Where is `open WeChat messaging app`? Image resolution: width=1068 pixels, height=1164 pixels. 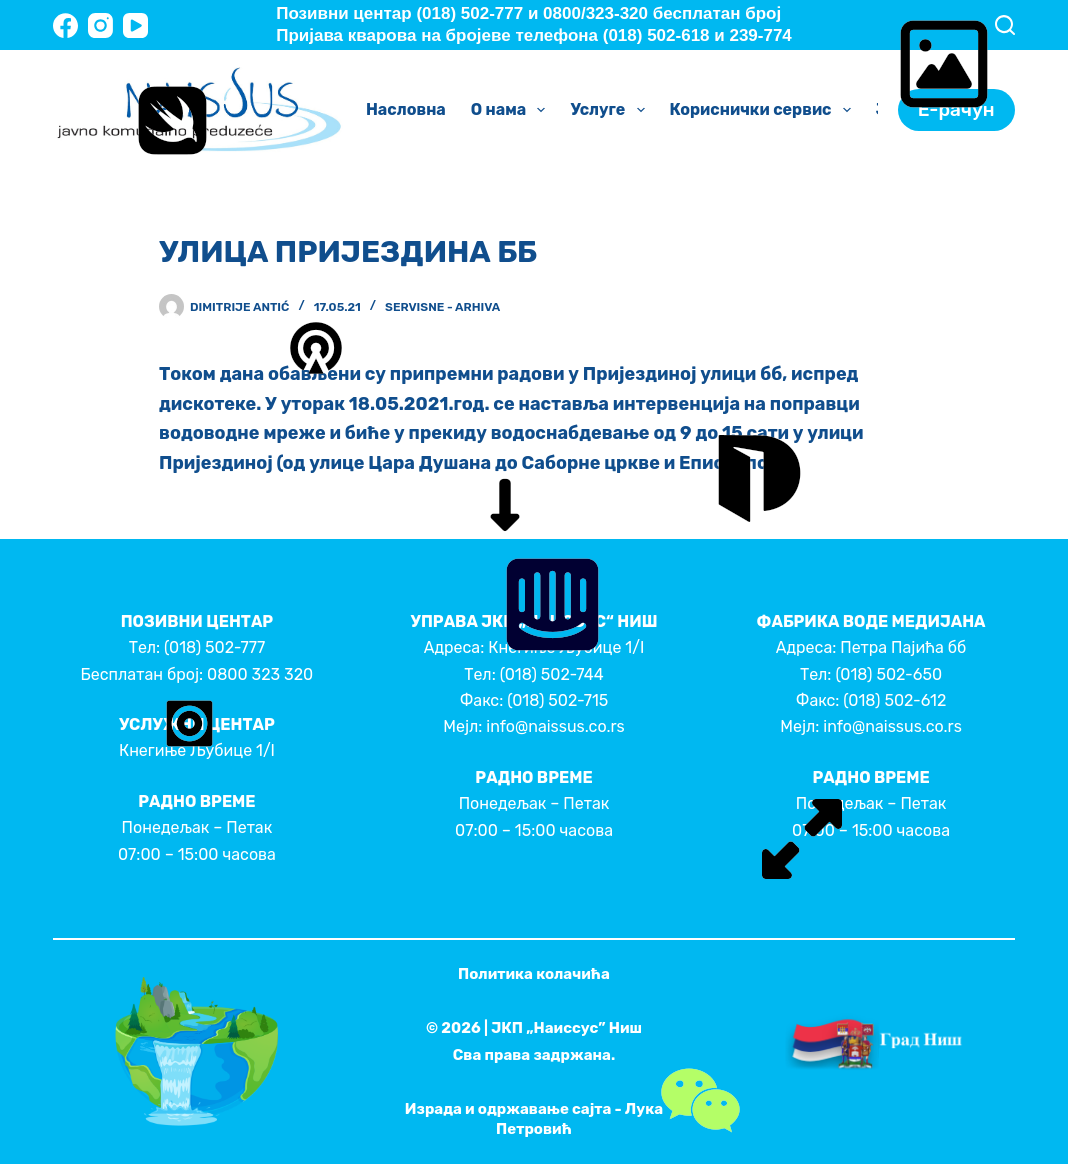
open WeChat messaging app is located at coordinates (700, 1100).